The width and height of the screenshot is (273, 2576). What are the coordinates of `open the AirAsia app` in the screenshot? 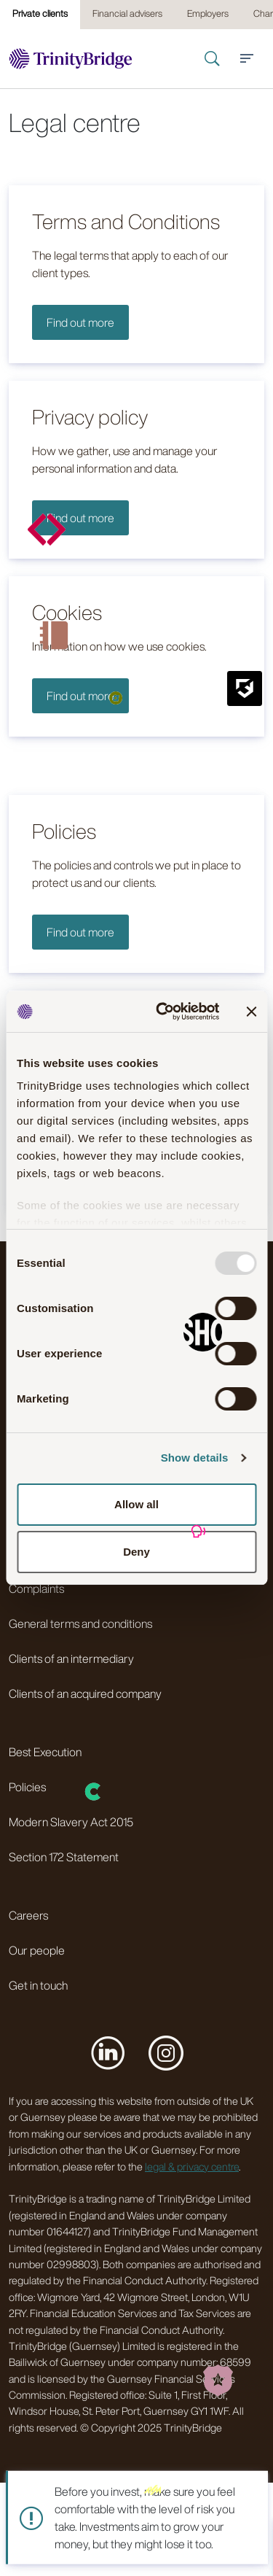 It's located at (116, 698).